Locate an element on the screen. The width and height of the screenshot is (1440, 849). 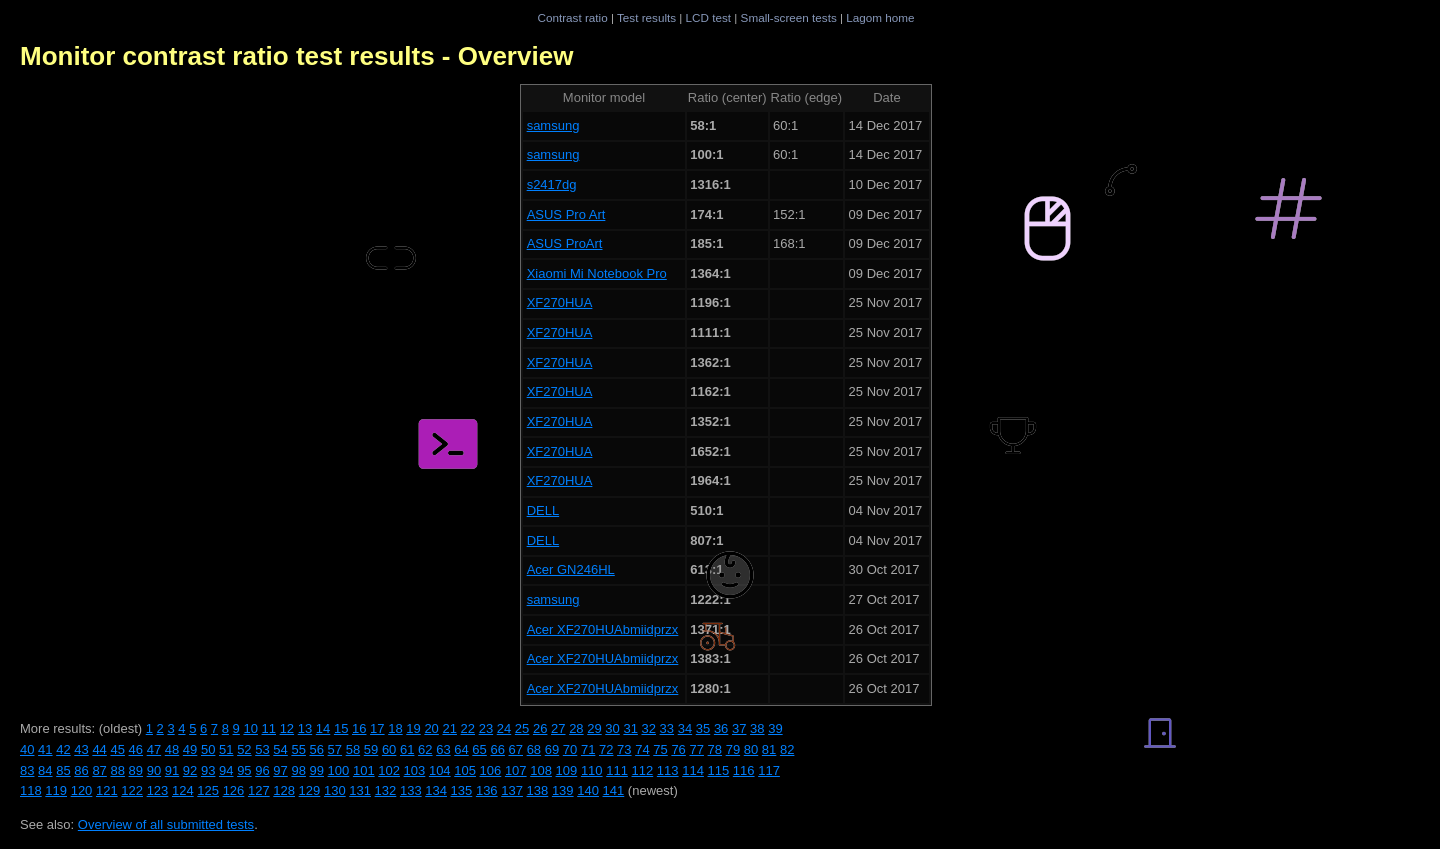
exit or log out of the application is located at coordinates (1160, 733).